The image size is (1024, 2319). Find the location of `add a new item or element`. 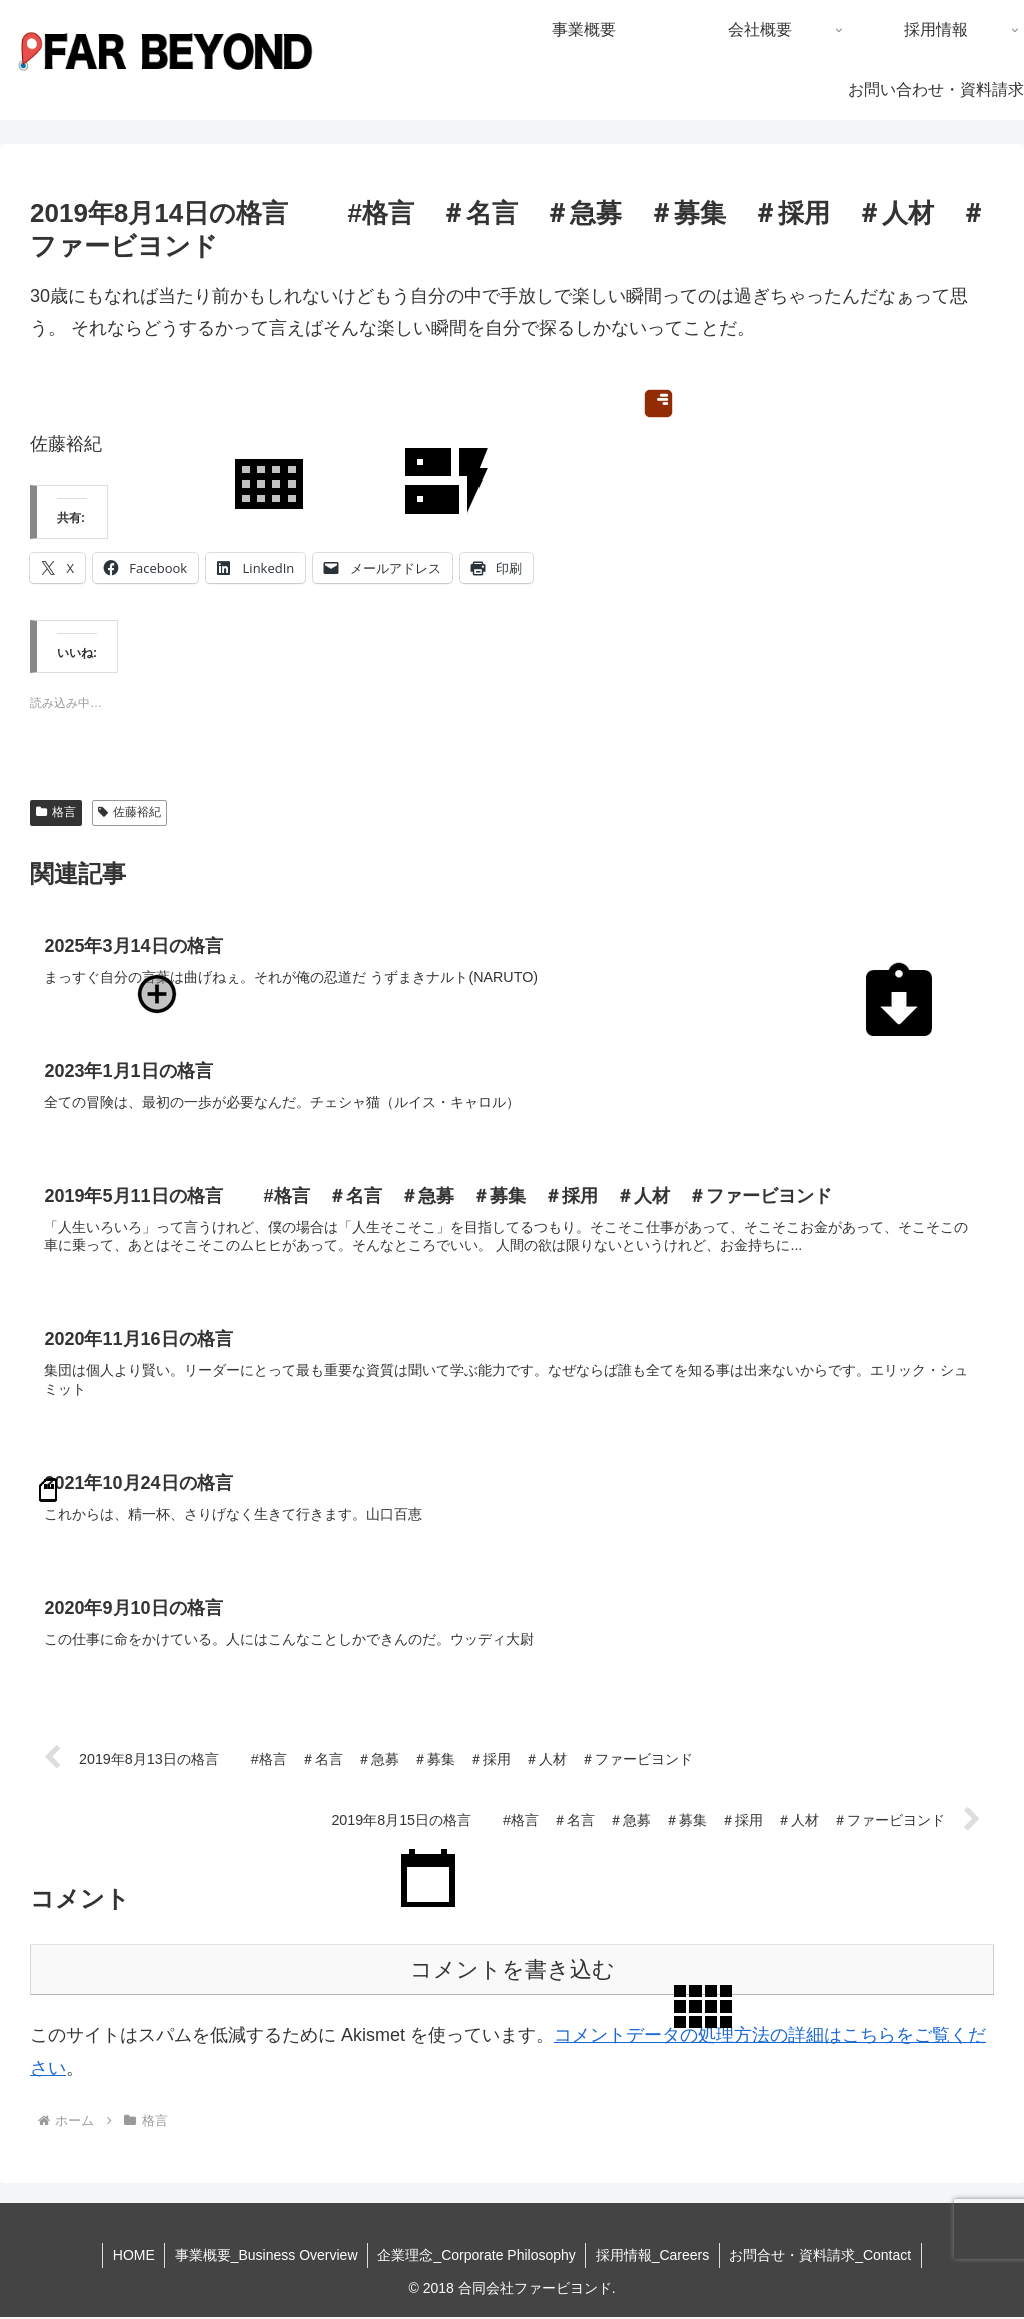

add a new item or element is located at coordinates (157, 994).